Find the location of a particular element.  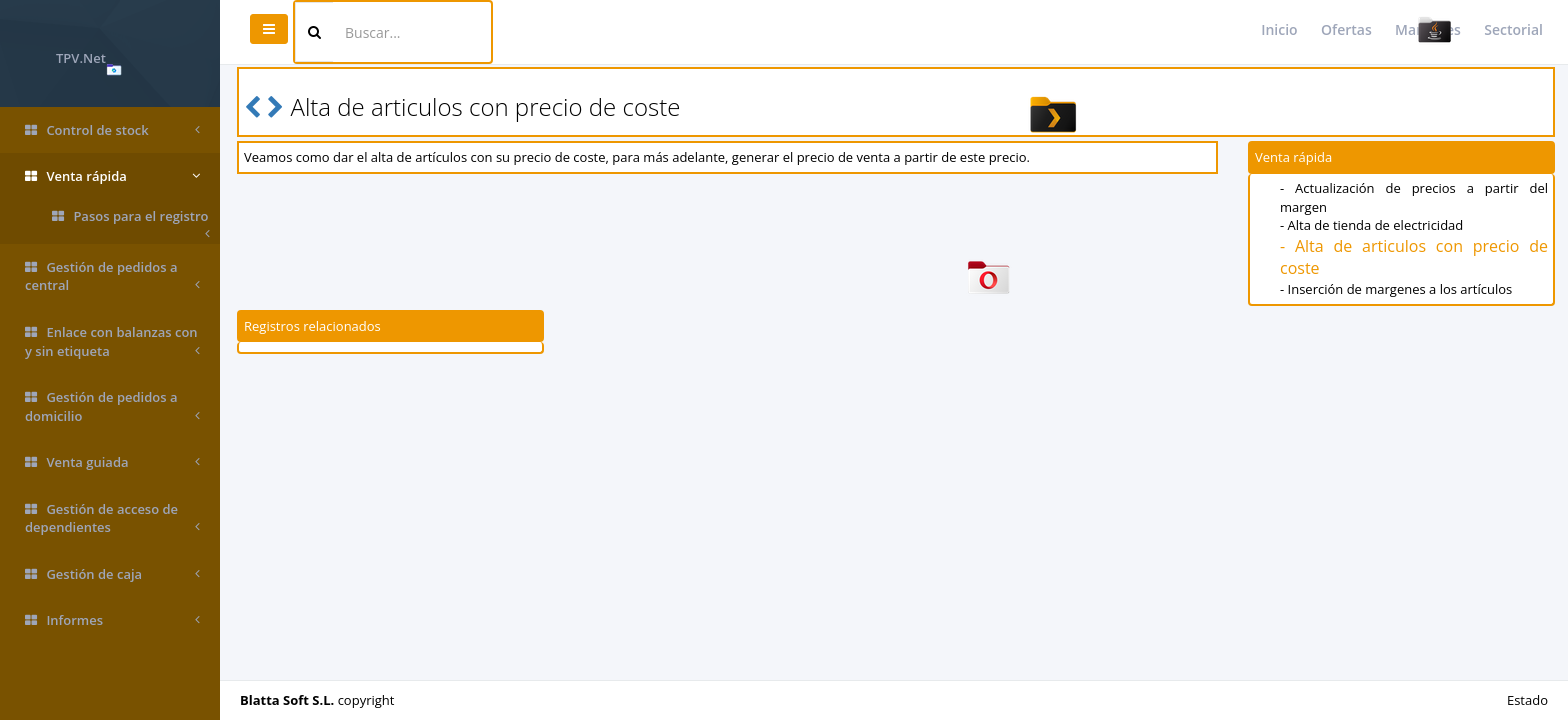

open folder containing Opera browser files is located at coordinates (988, 278).